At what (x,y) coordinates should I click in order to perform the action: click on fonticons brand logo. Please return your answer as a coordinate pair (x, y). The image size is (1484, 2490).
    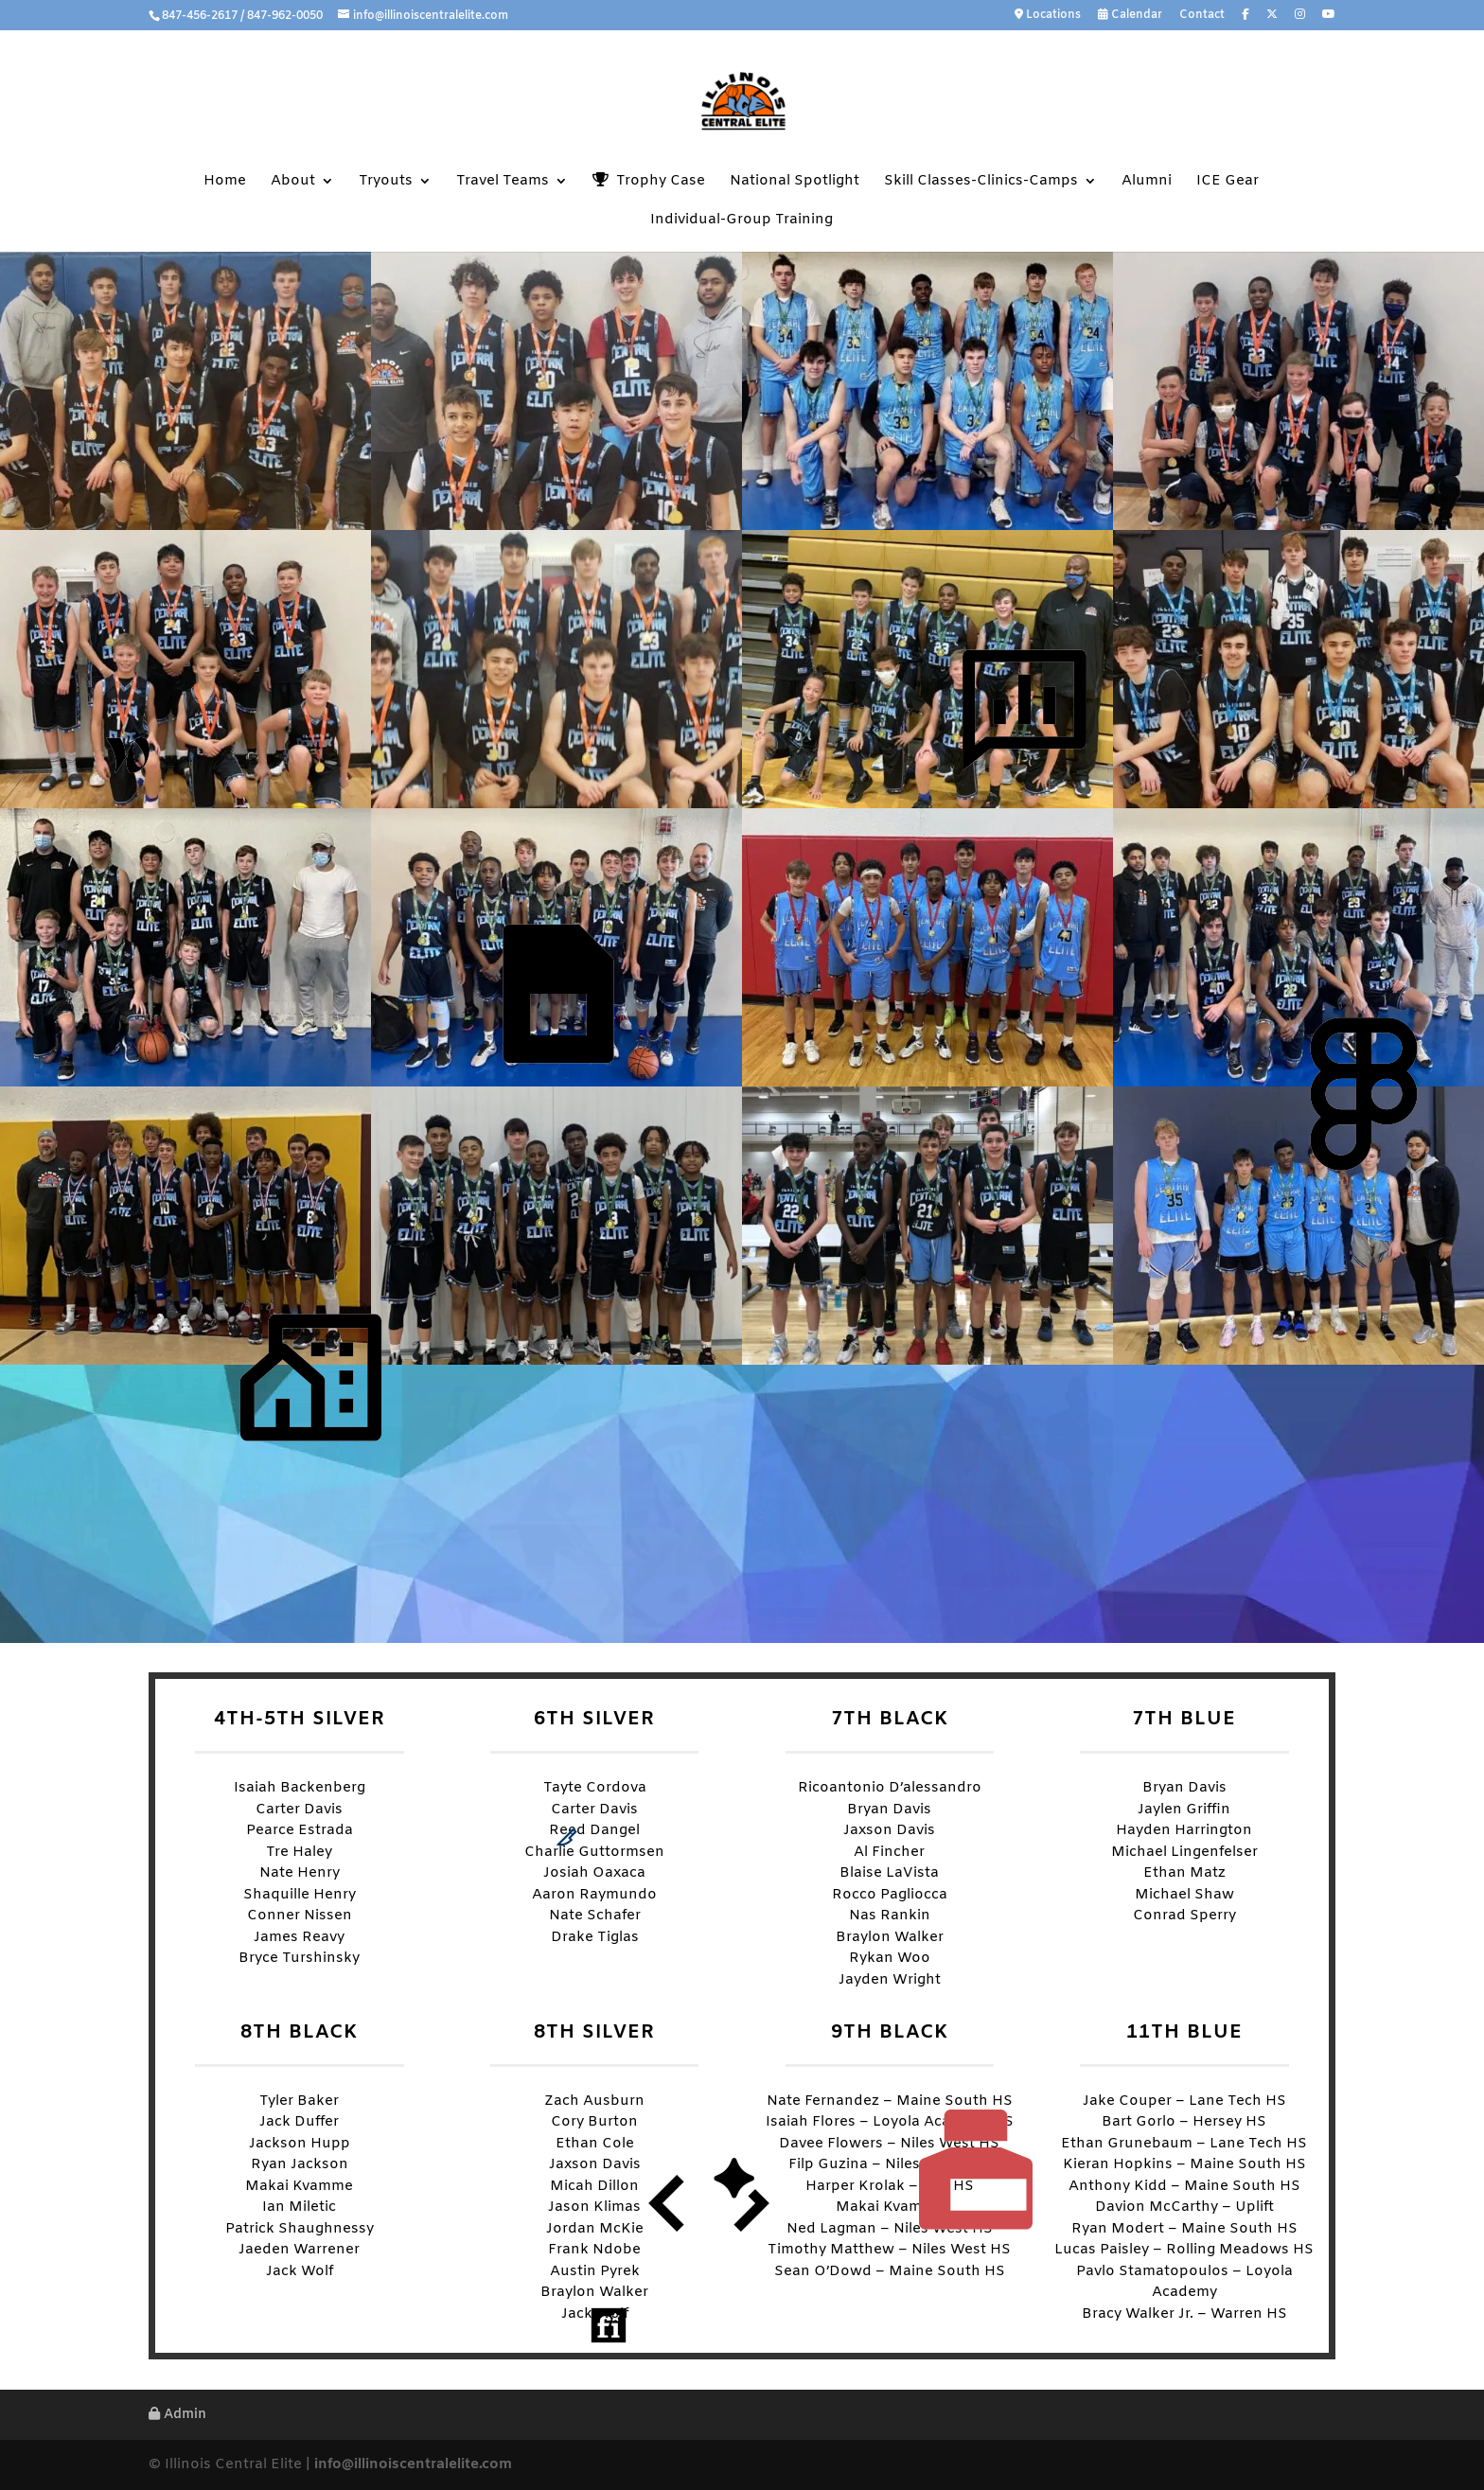
    Looking at the image, I should click on (609, 2325).